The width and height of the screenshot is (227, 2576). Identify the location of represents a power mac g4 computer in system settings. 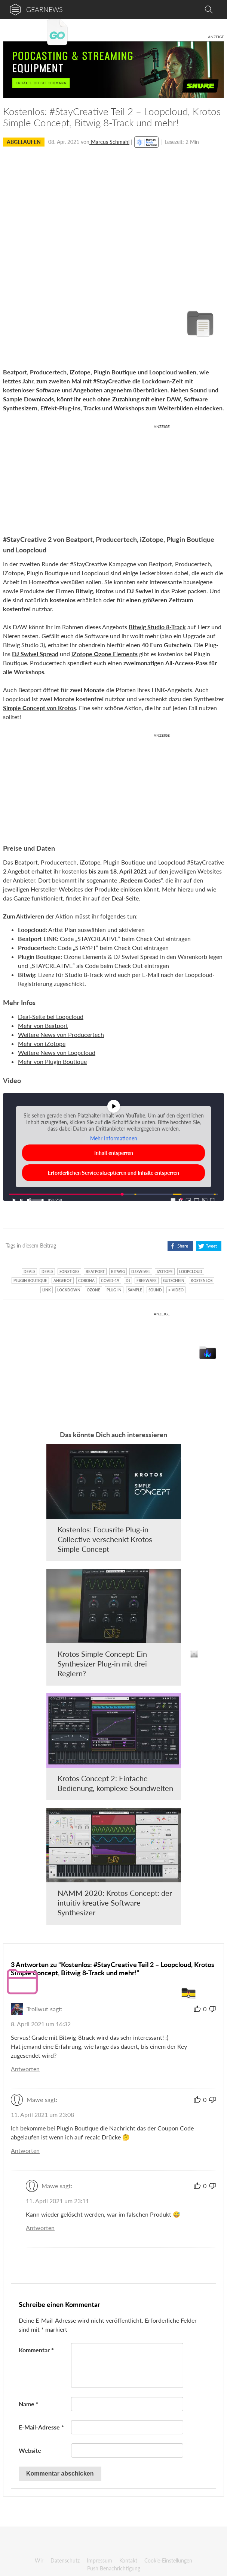
(194, 1654).